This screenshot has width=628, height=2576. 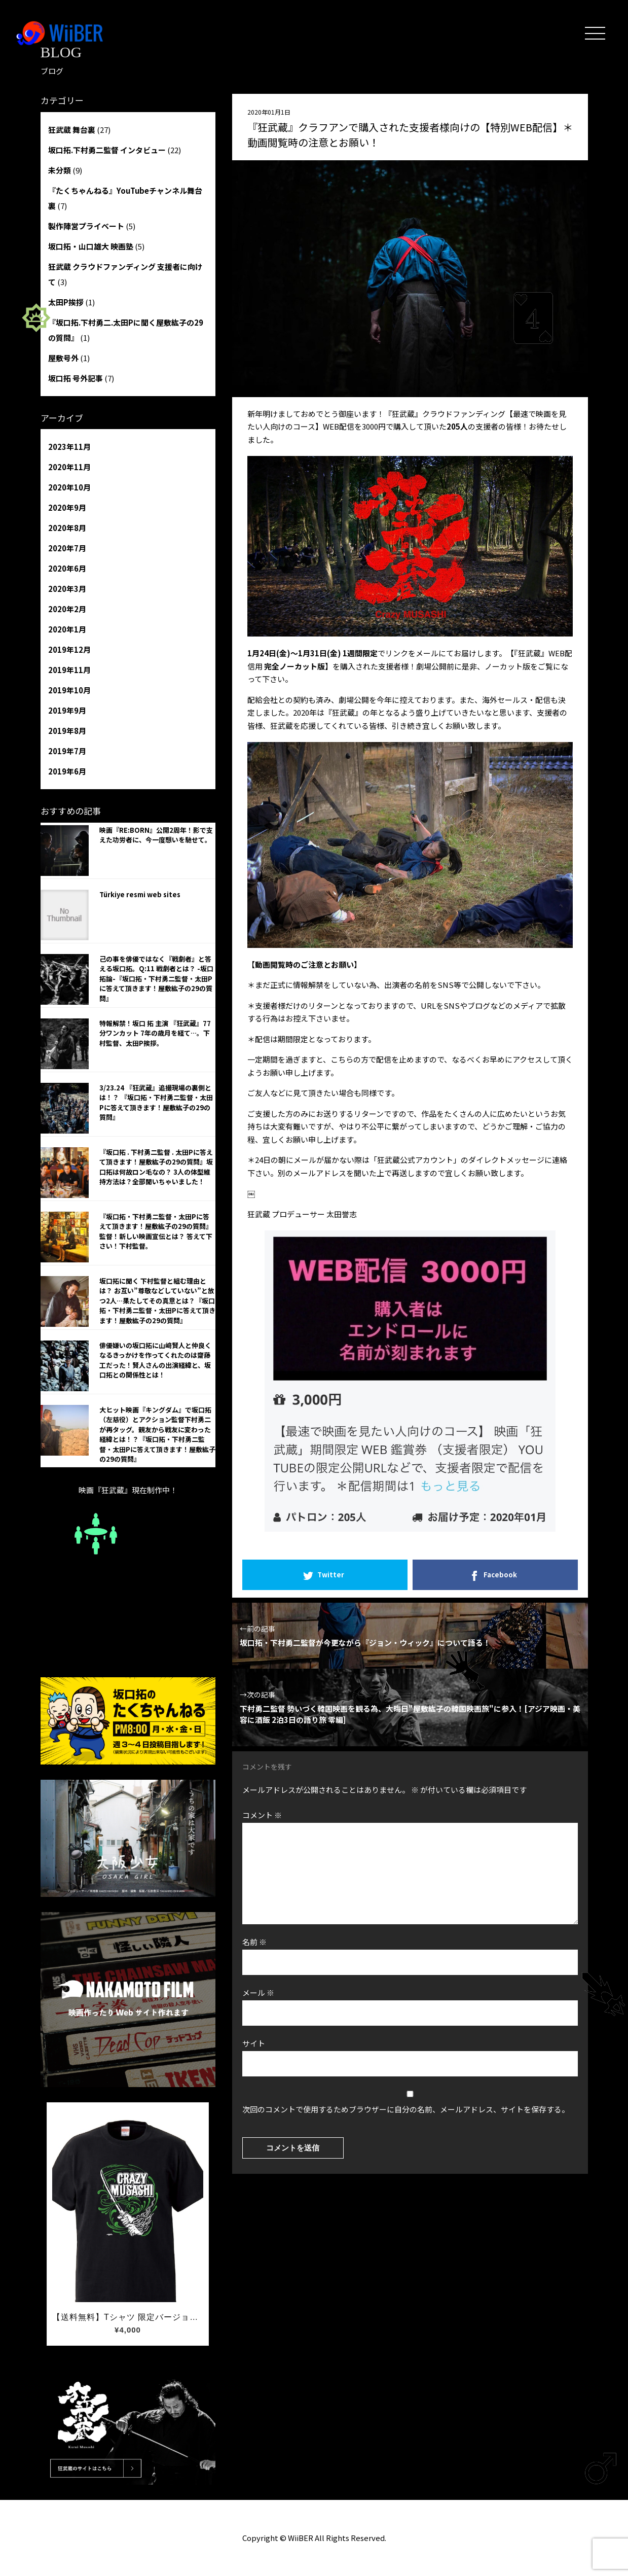 What do you see at coordinates (601, 2468) in the screenshot?
I see `indicates male gender option` at bounding box center [601, 2468].